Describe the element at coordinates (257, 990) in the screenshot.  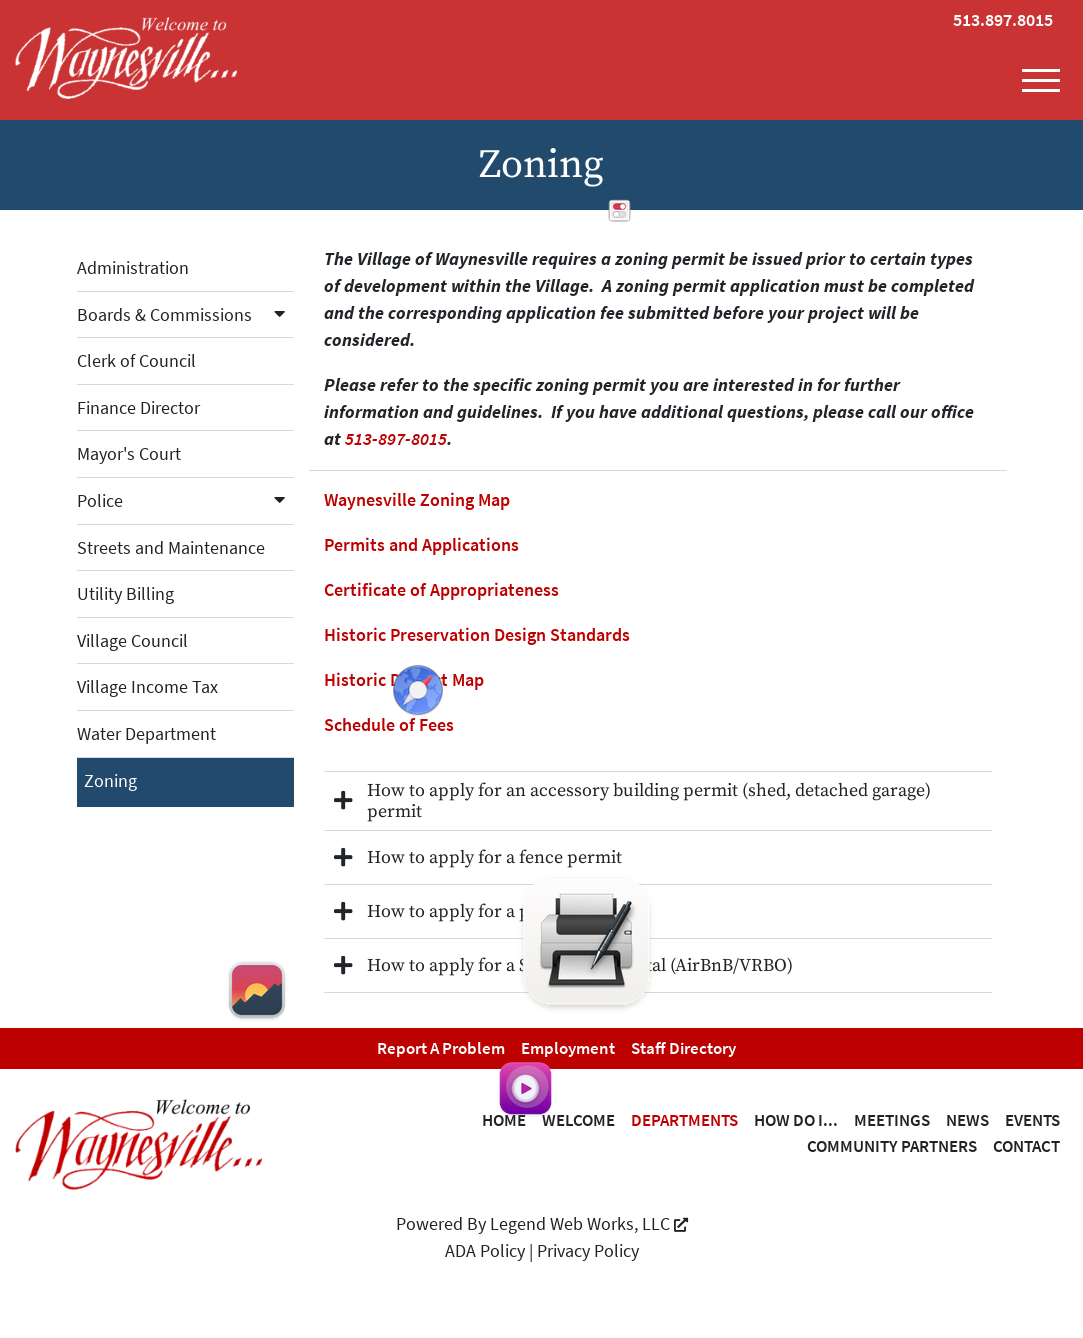
I see `open koko photo gallery app` at that location.